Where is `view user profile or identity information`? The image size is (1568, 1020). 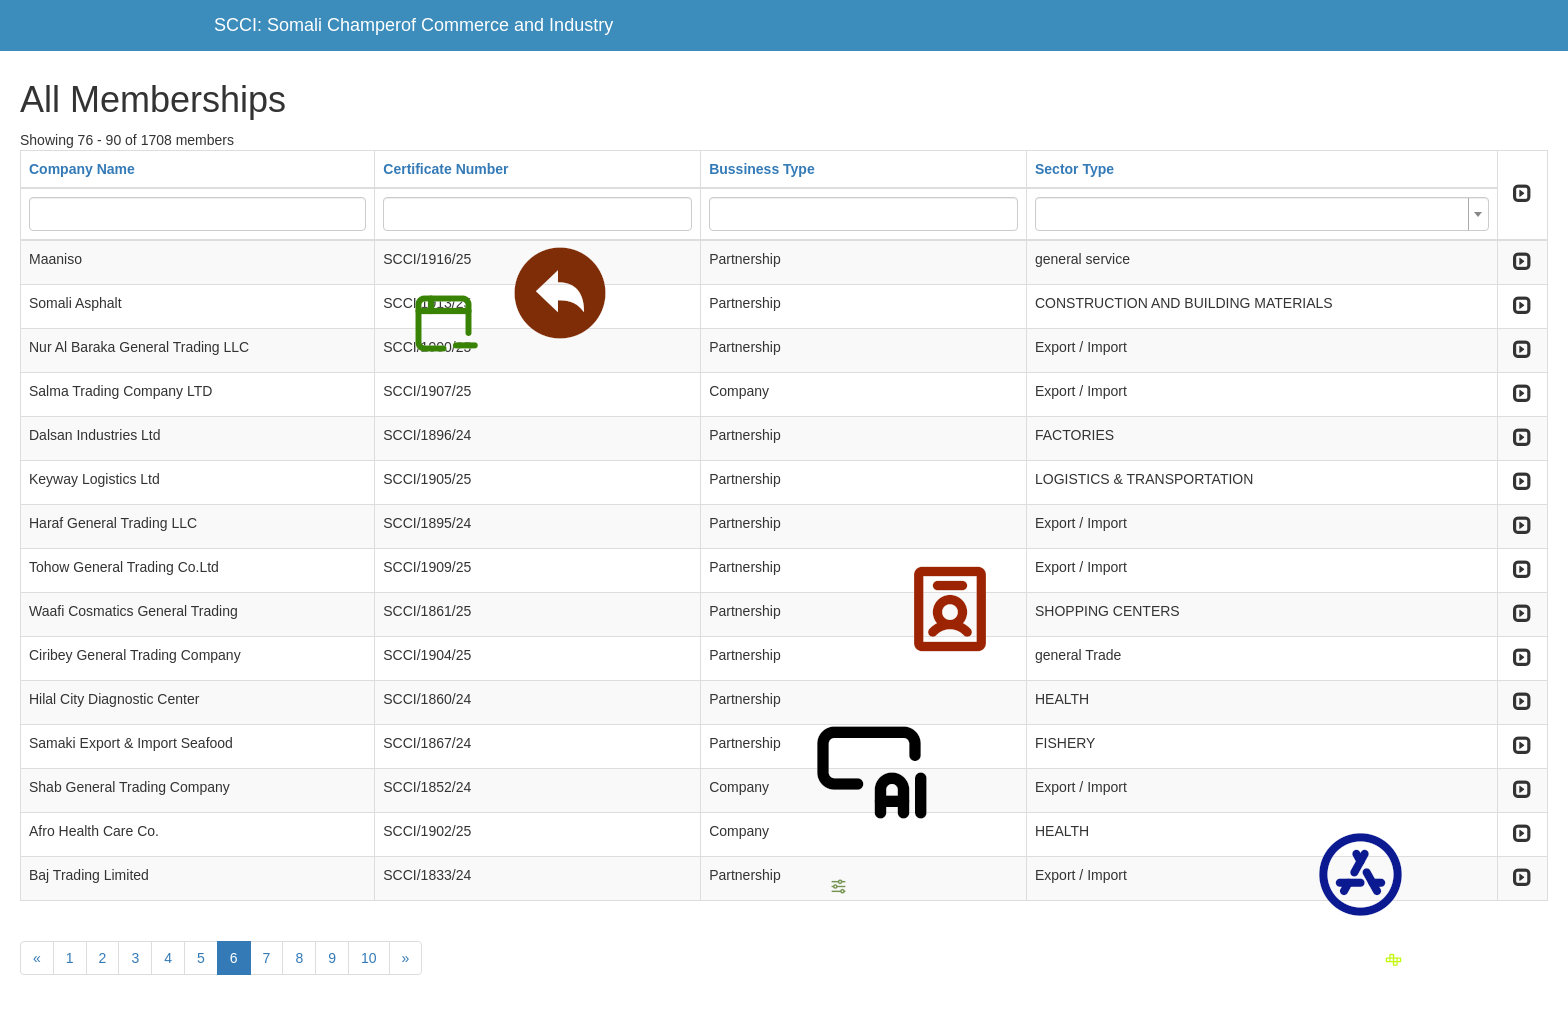
view user profile or identity information is located at coordinates (950, 609).